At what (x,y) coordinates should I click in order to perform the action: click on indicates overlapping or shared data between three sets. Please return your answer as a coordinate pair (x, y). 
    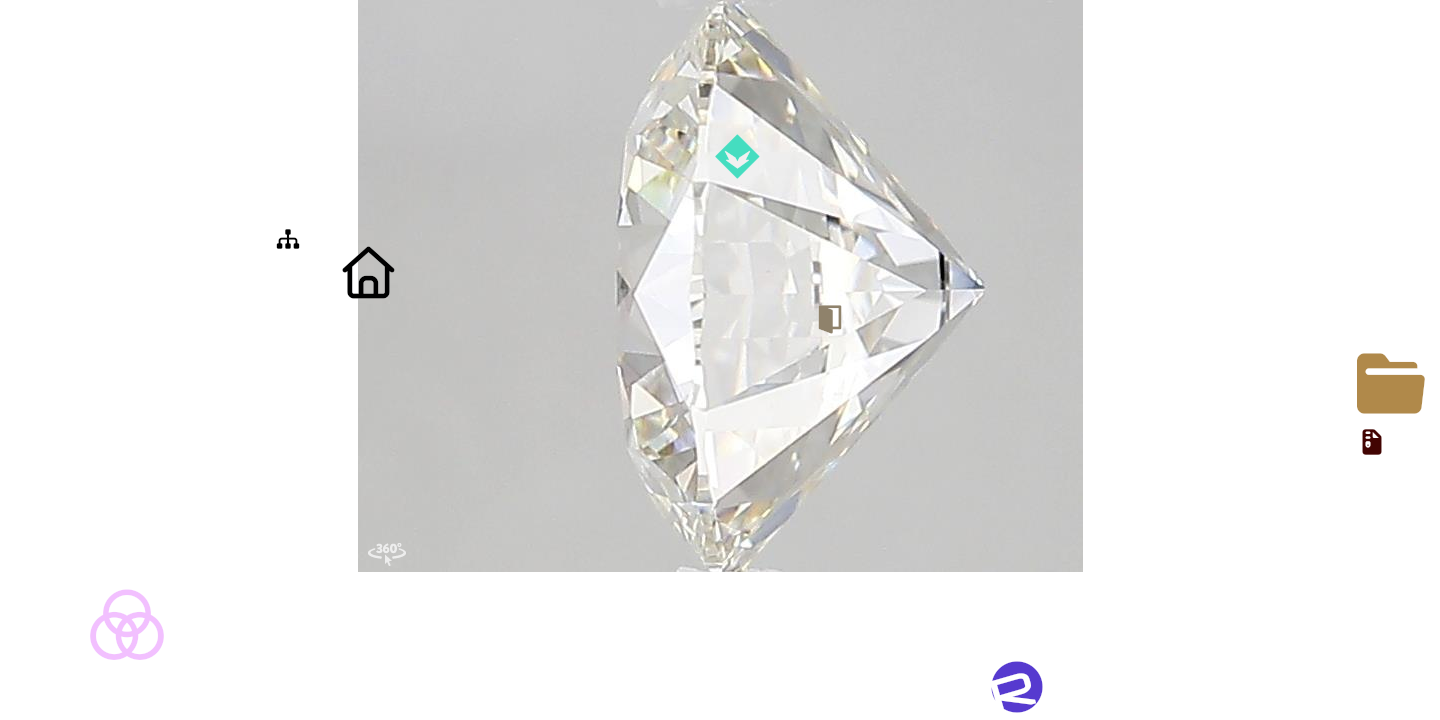
    Looking at the image, I should click on (127, 626).